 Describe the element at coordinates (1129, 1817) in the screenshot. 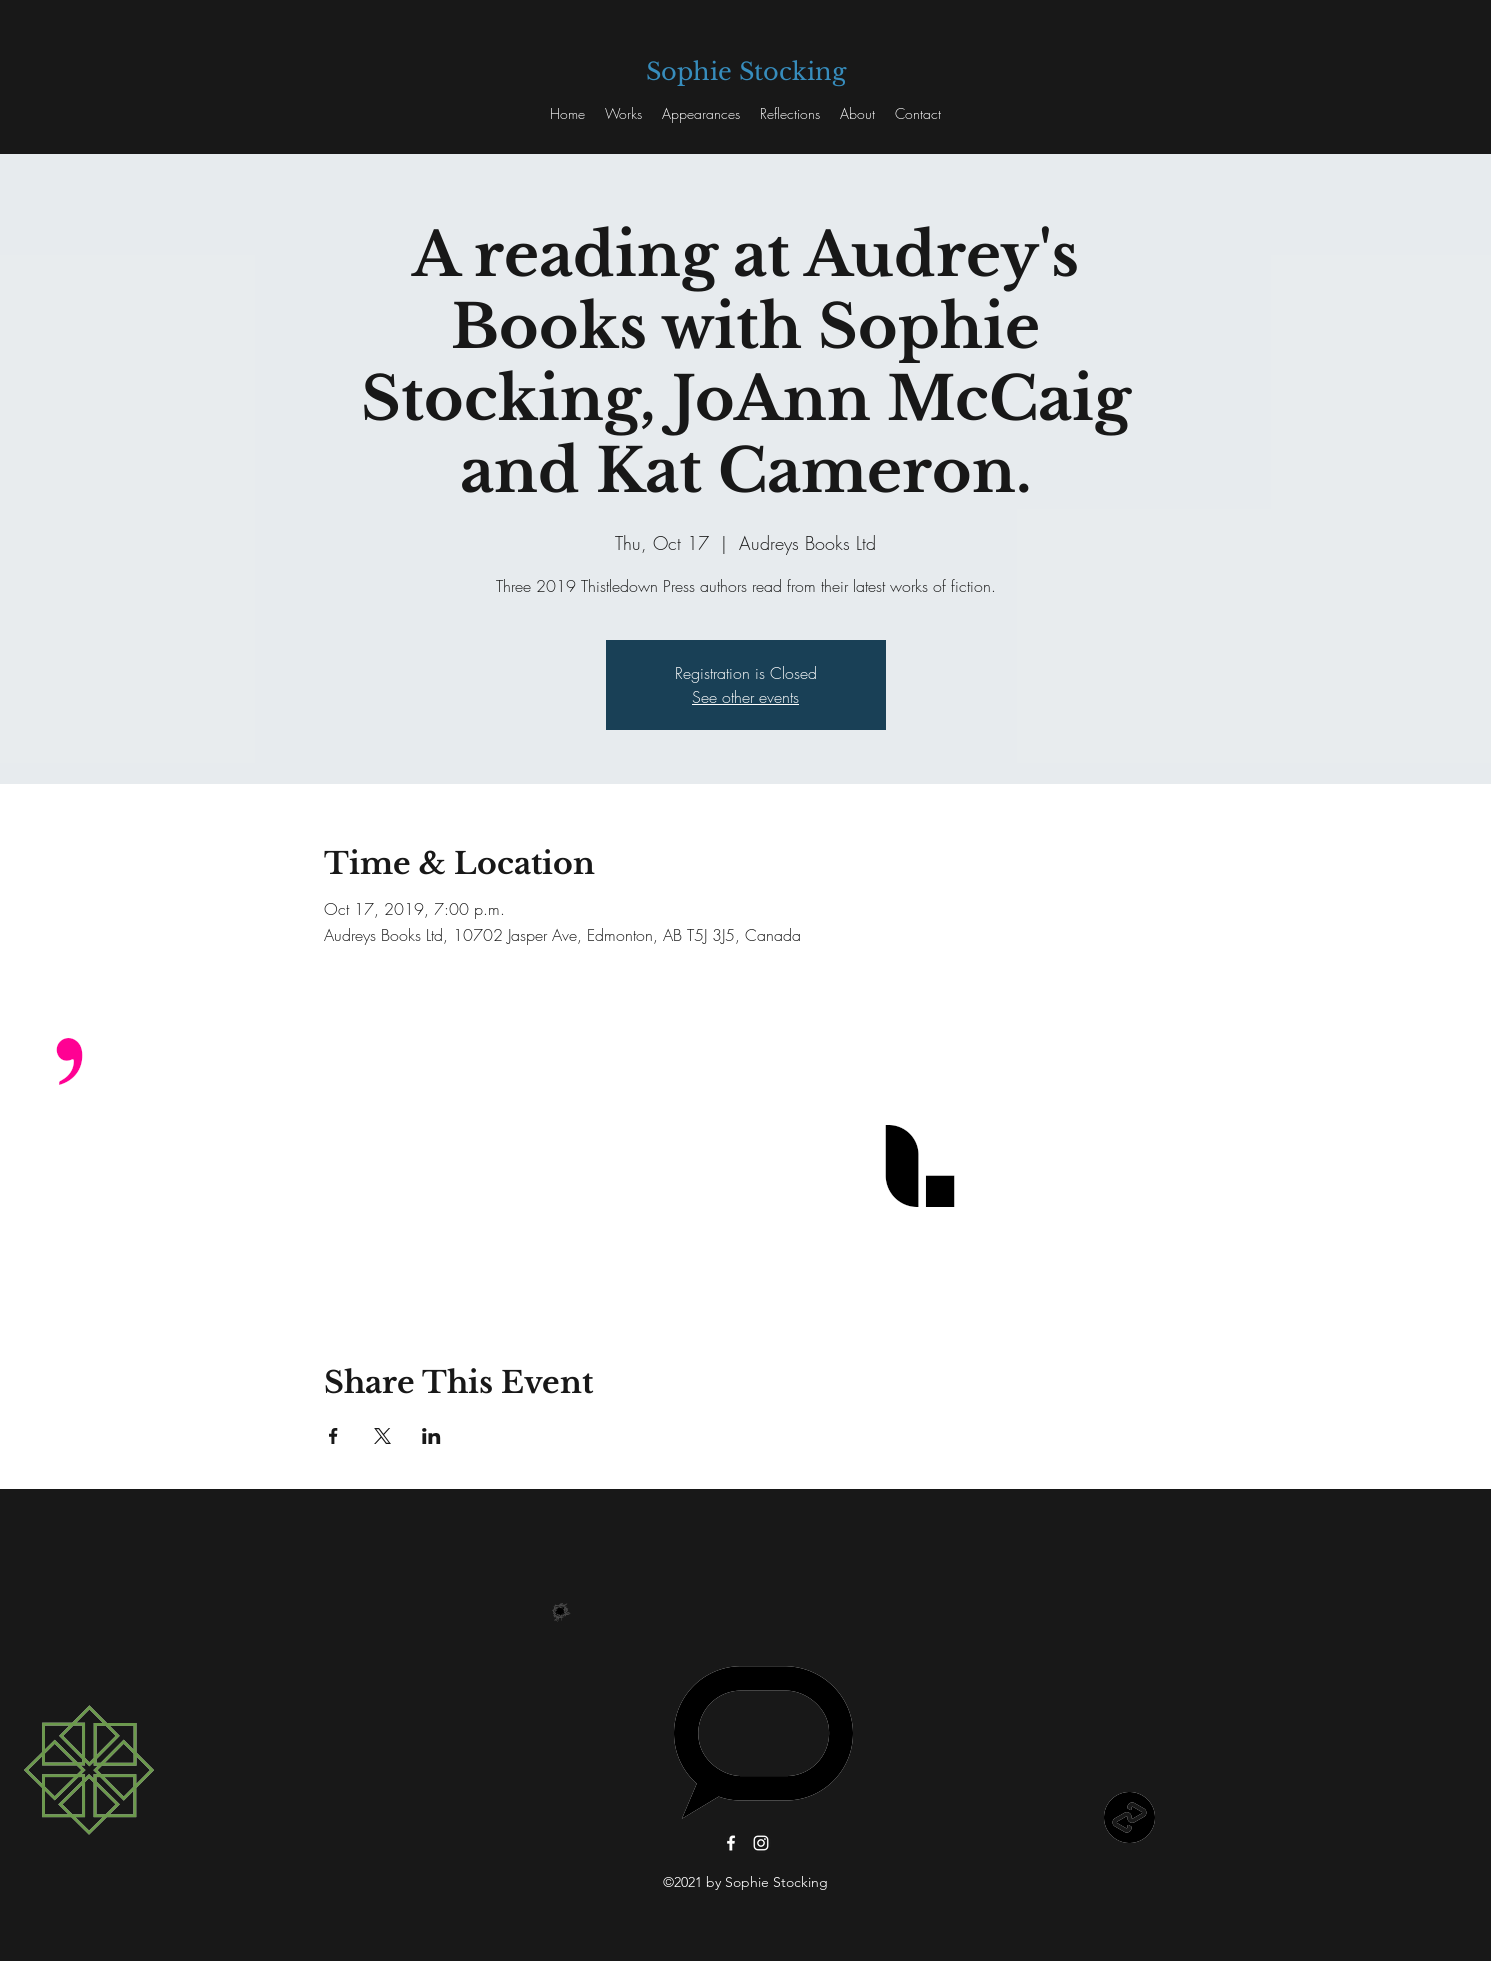

I see `pay with afterpay at checkout` at that location.